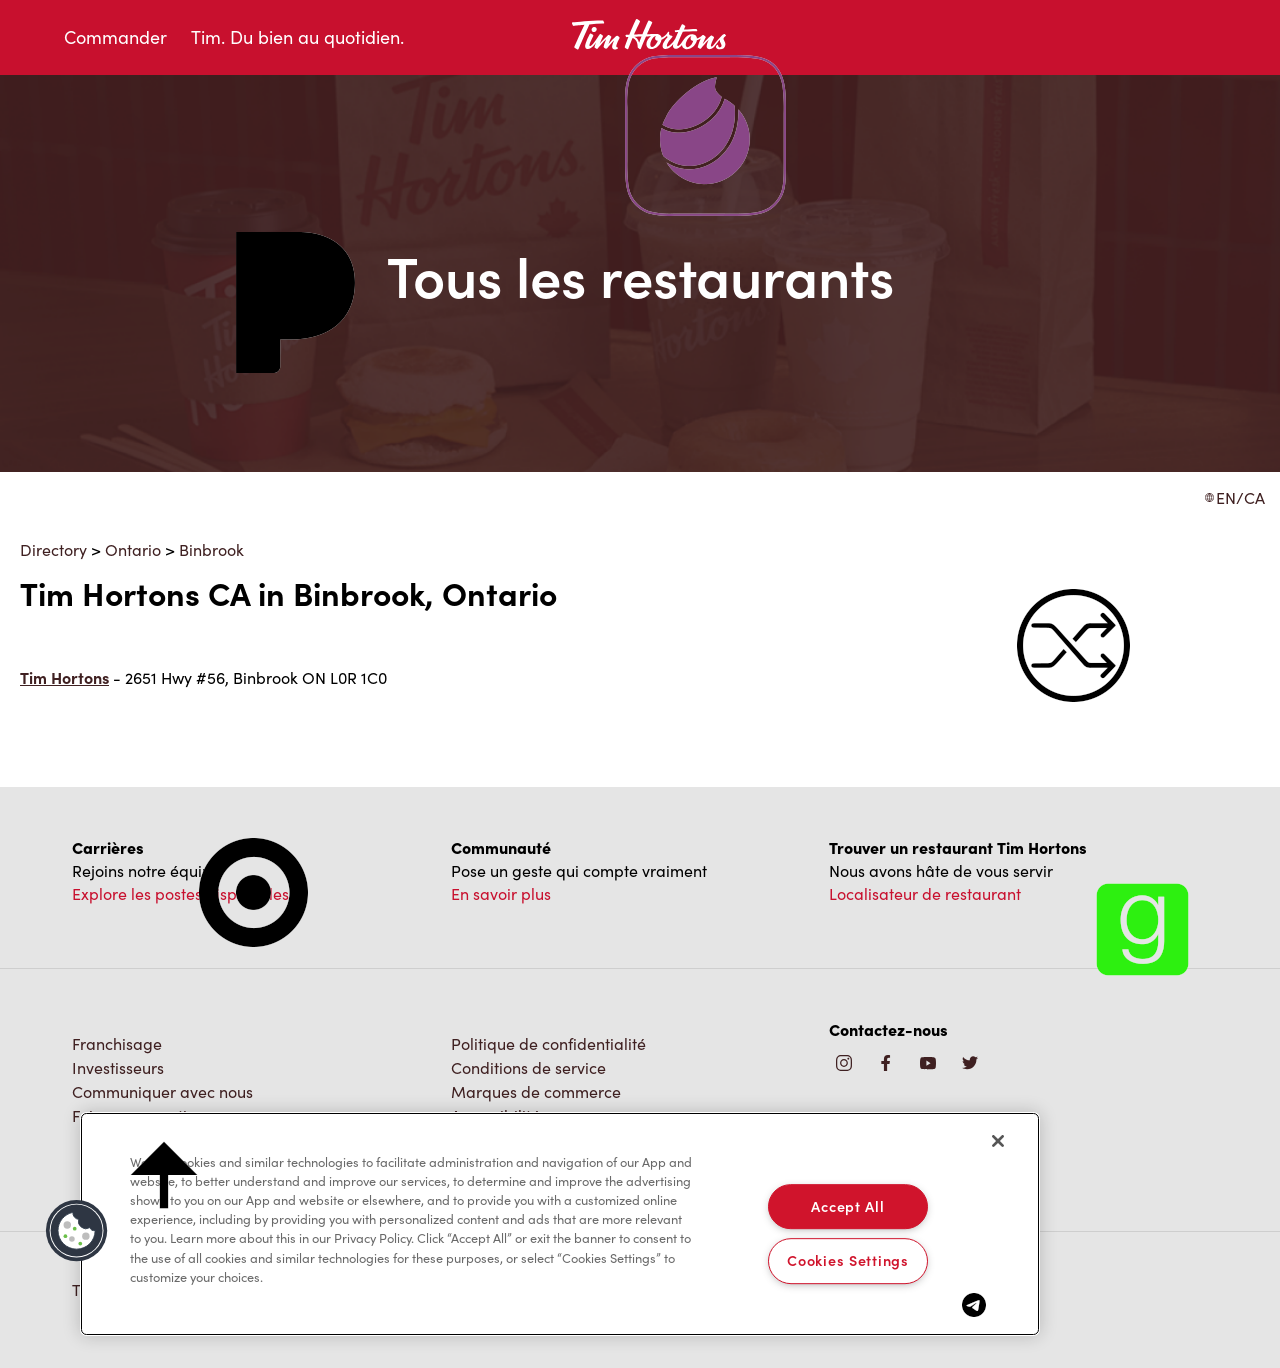  I want to click on open the goodreads app, so click(1142, 929).